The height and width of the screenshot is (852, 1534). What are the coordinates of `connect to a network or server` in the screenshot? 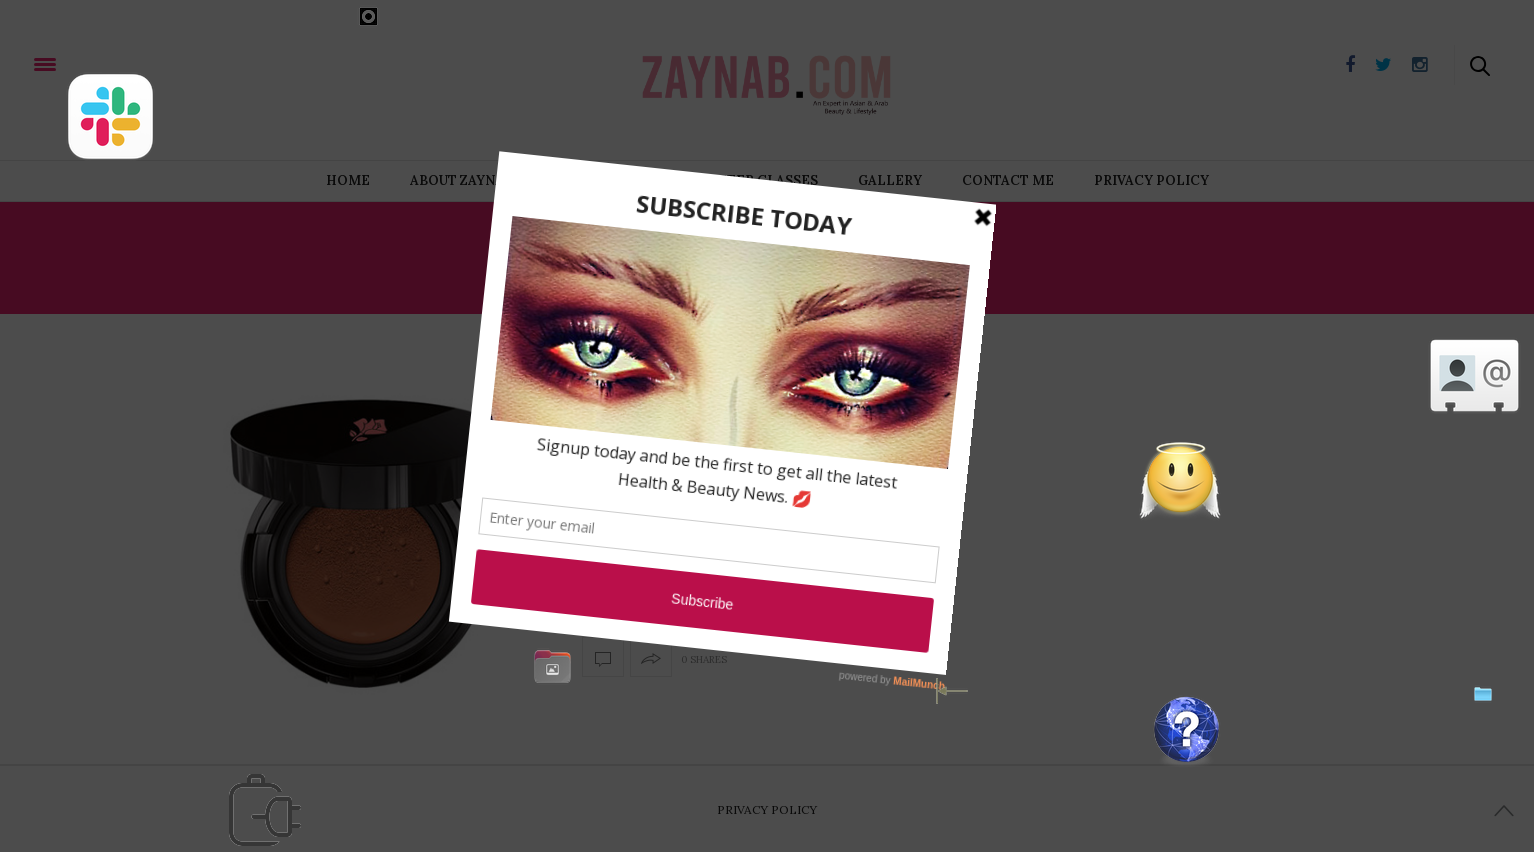 It's located at (1186, 729).